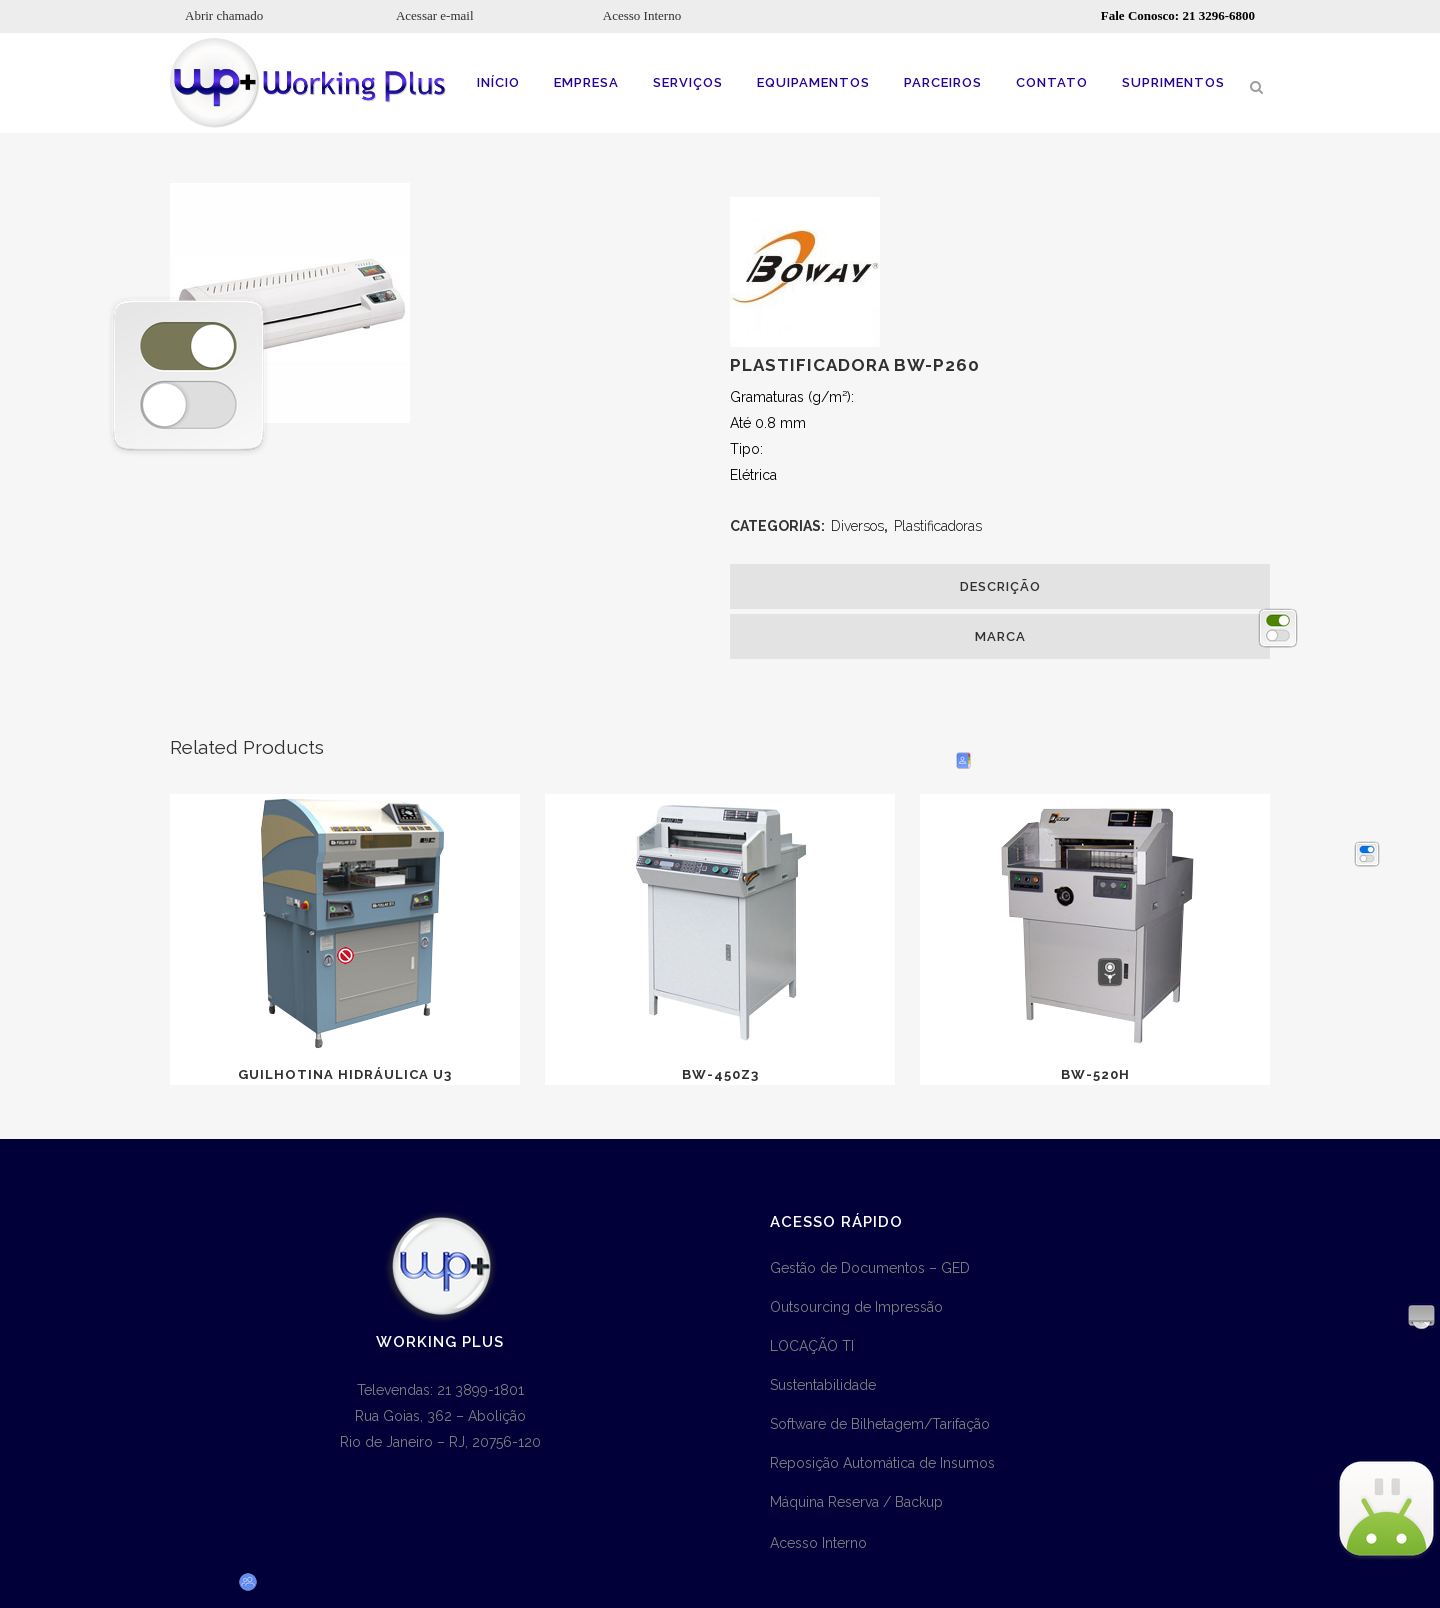  Describe the element at coordinates (188, 375) in the screenshot. I see `open unity tweak tool to customize desktop settings` at that location.